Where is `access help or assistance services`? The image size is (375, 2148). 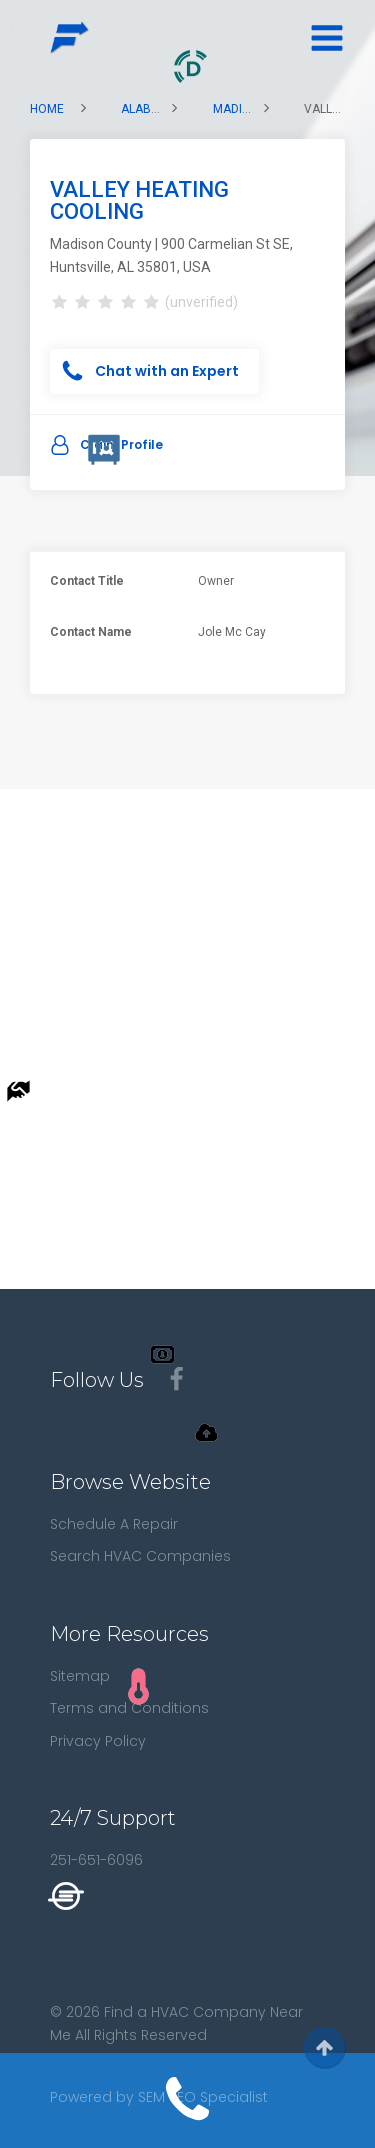
access help or assistance services is located at coordinates (18, 1090).